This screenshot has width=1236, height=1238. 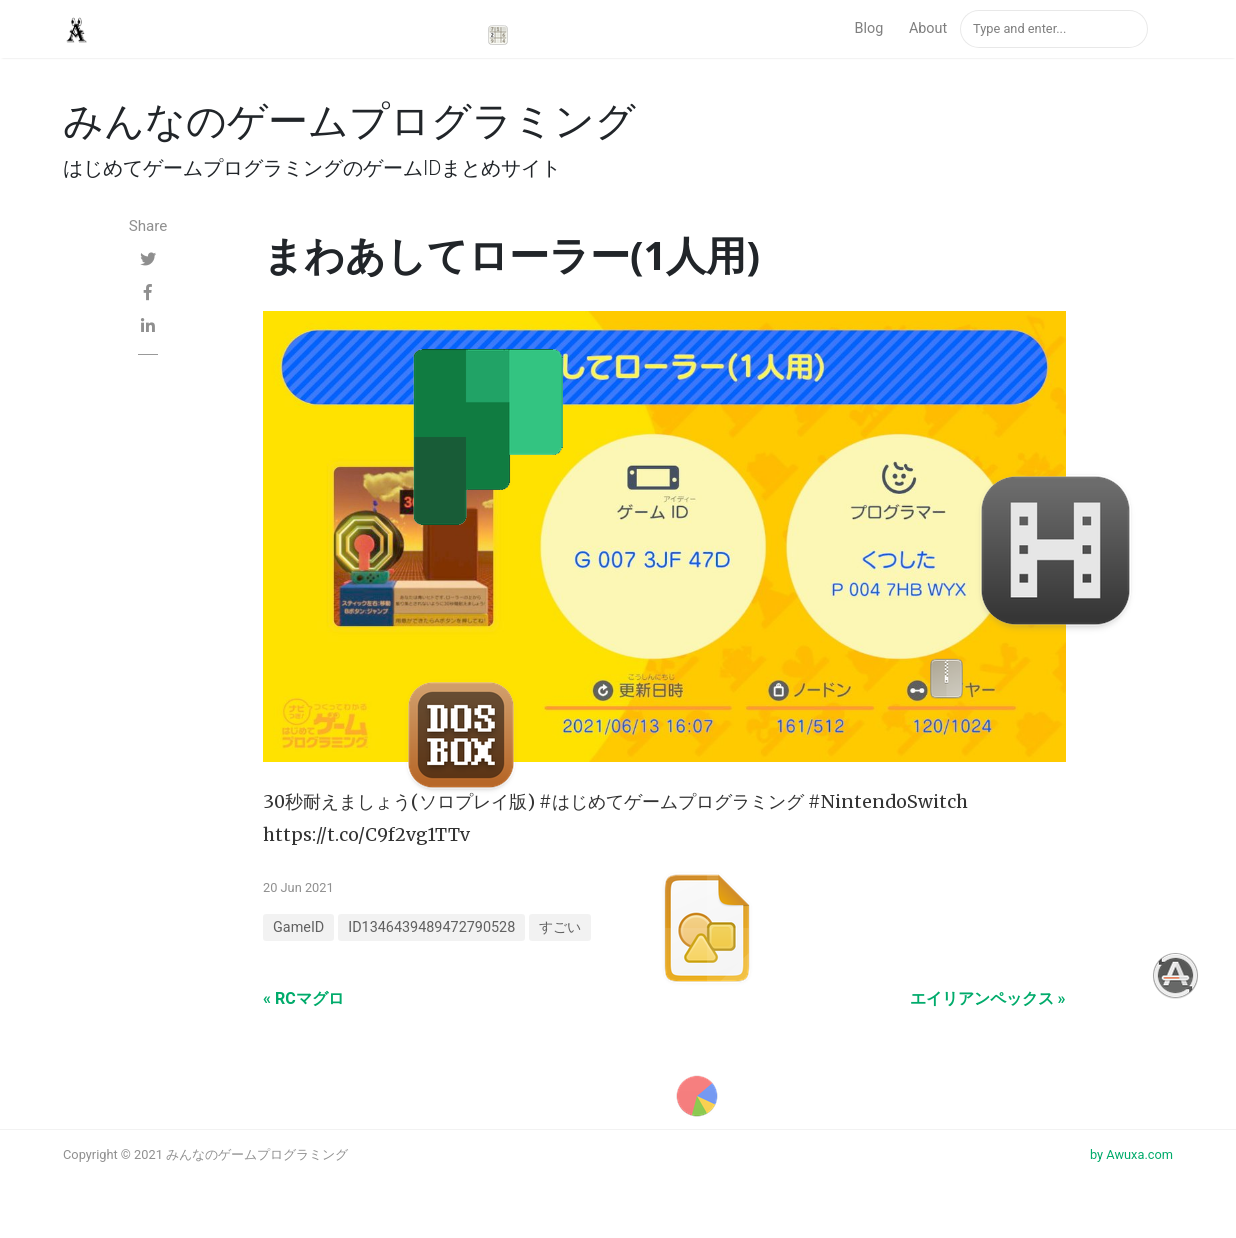 I want to click on a libreoffice draw document file, so click(x=707, y=928).